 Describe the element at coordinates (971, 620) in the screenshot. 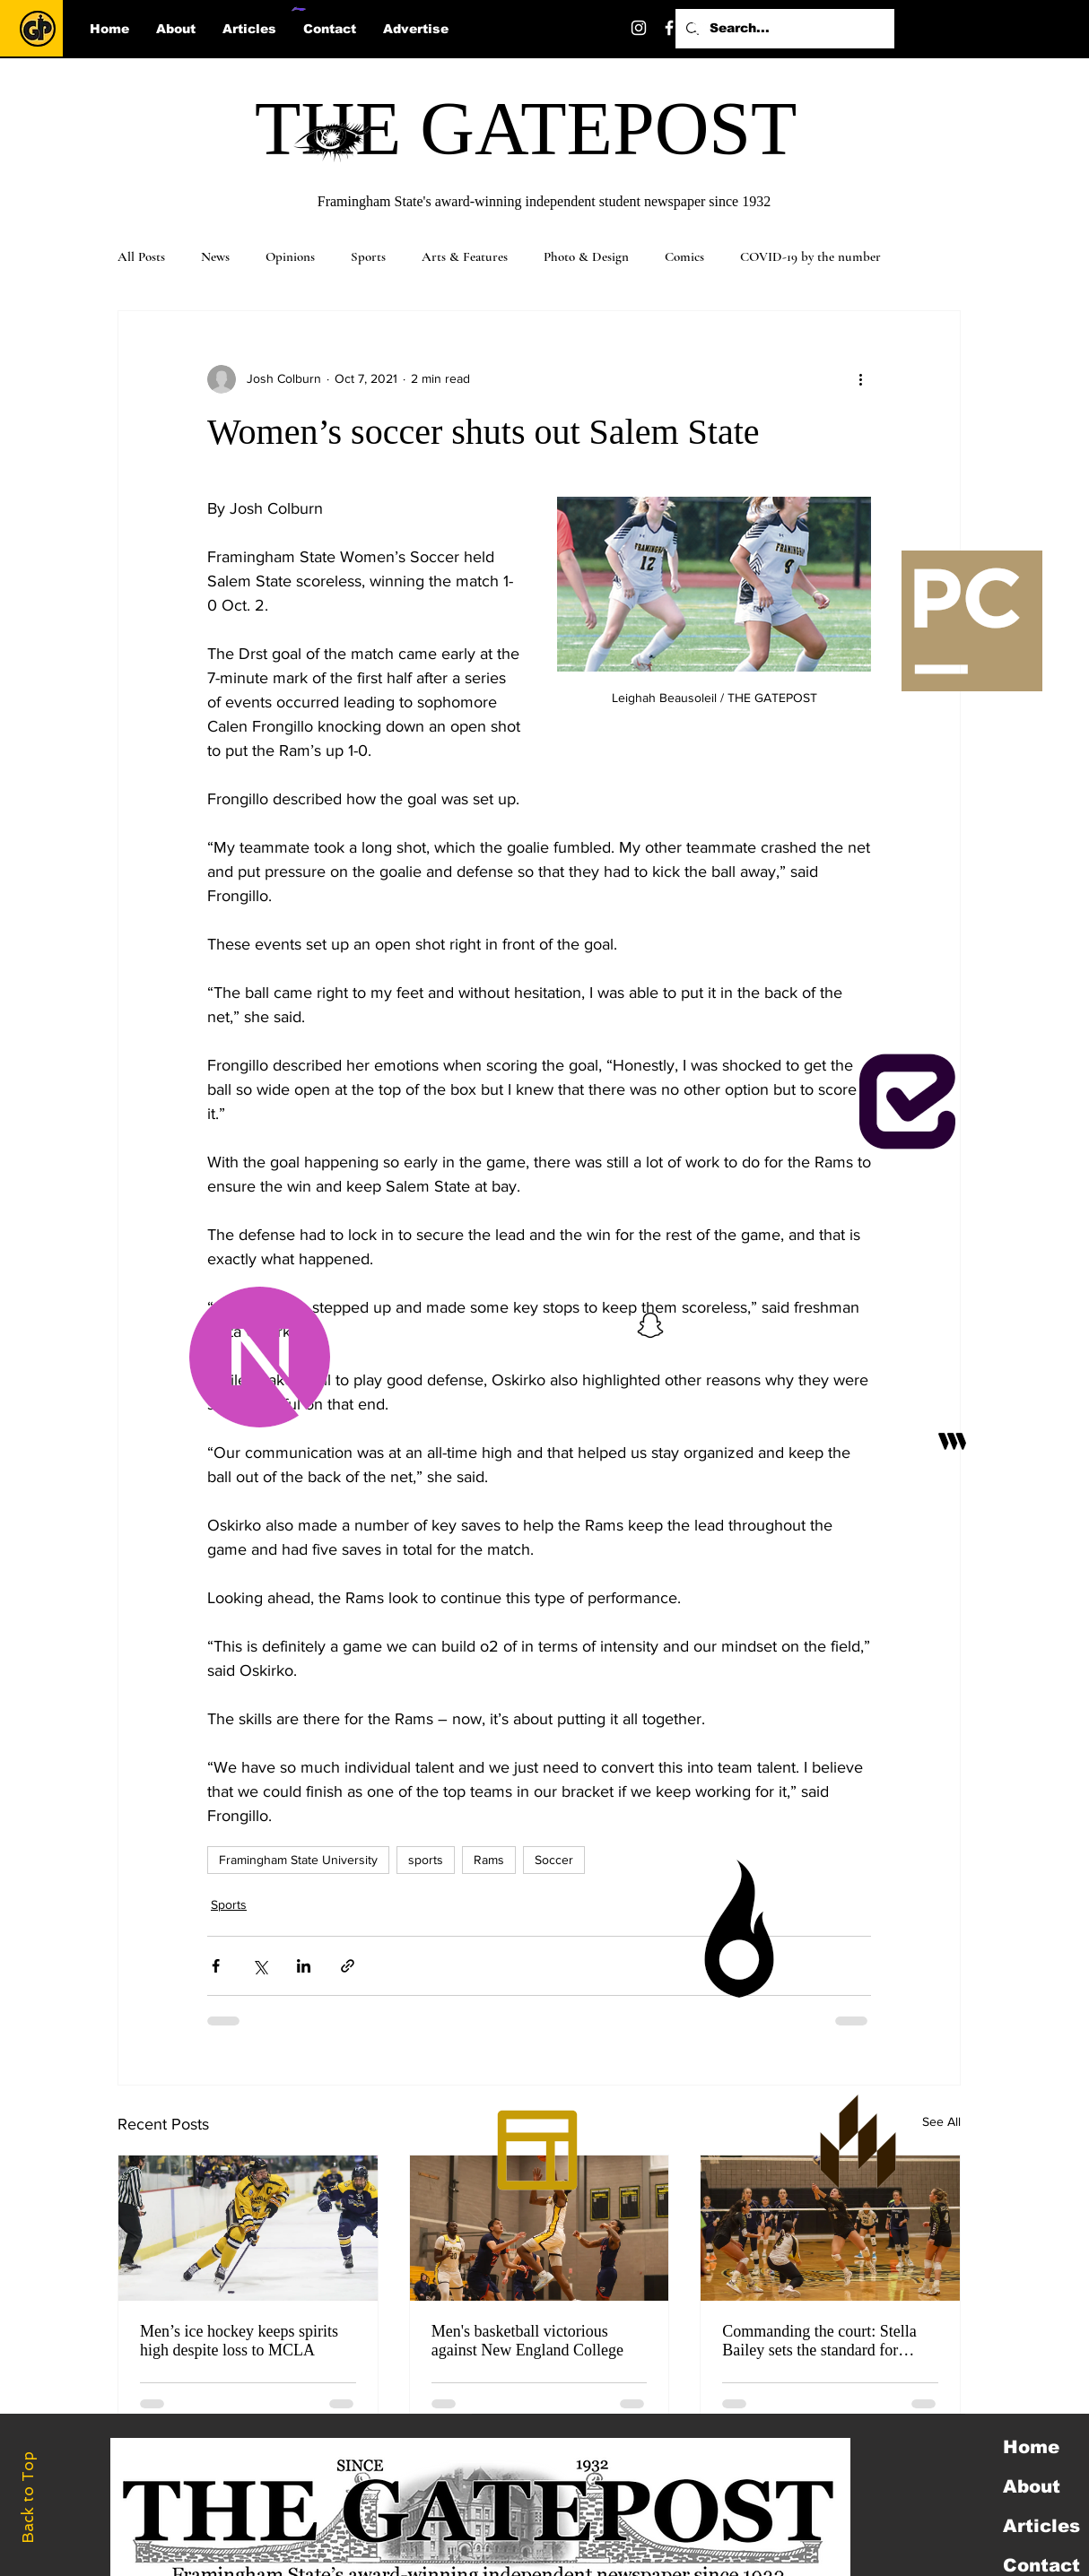

I see `open PyCharm IDE` at that location.